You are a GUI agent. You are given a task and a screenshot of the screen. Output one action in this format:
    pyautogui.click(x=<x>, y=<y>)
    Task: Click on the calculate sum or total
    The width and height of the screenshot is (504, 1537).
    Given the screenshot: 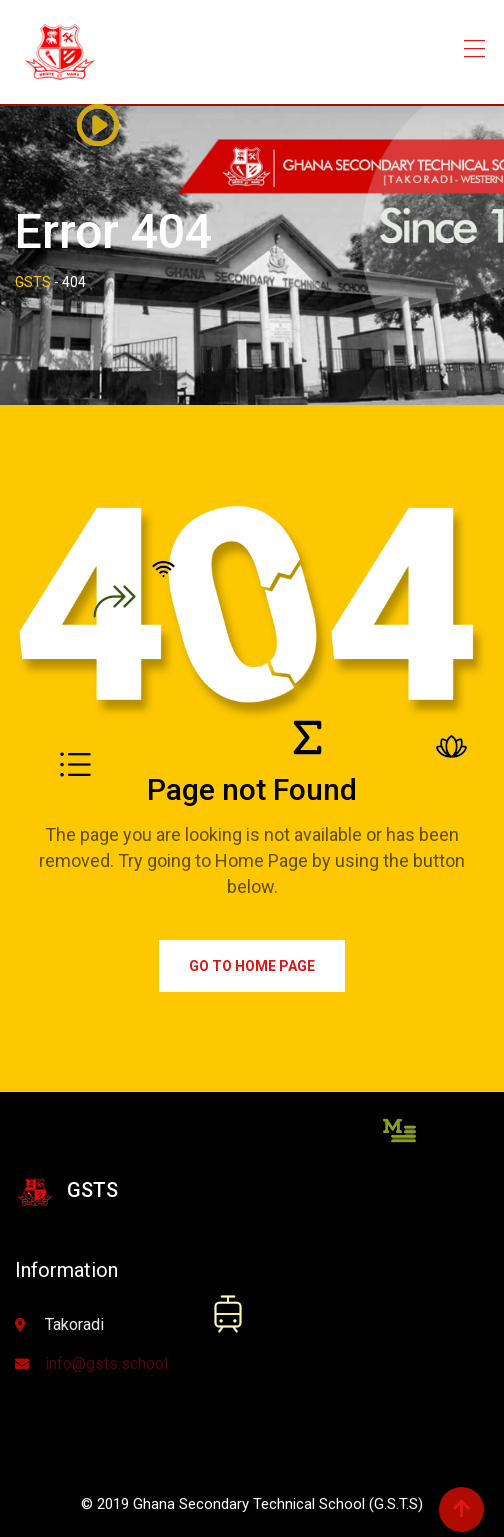 What is the action you would take?
    pyautogui.click(x=307, y=737)
    